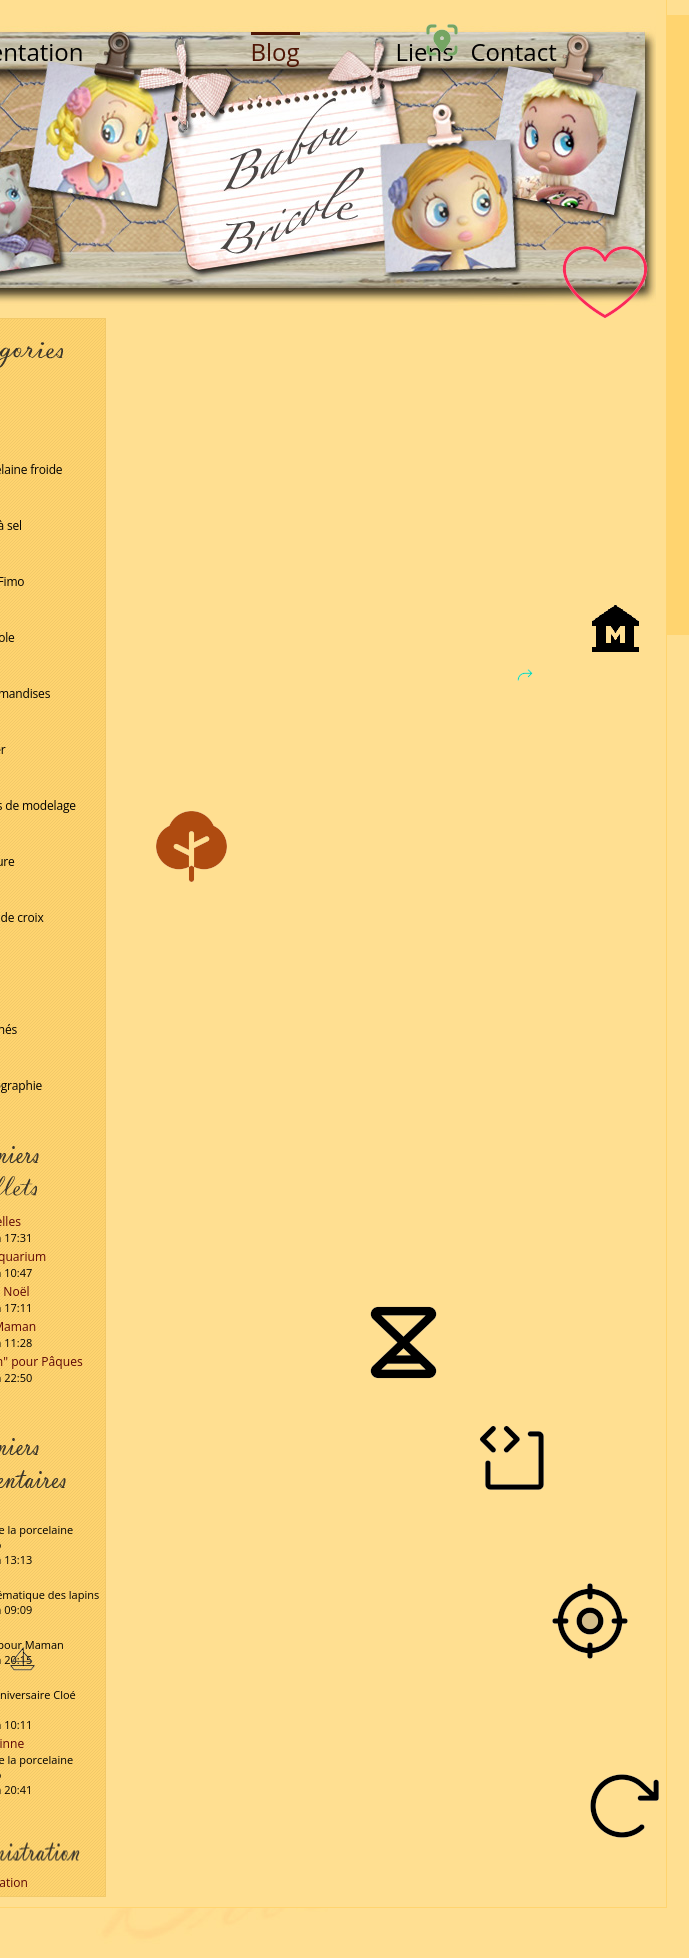 This screenshot has width=689, height=1958. I want to click on view parks or nature areas on a map, so click(191, 846).